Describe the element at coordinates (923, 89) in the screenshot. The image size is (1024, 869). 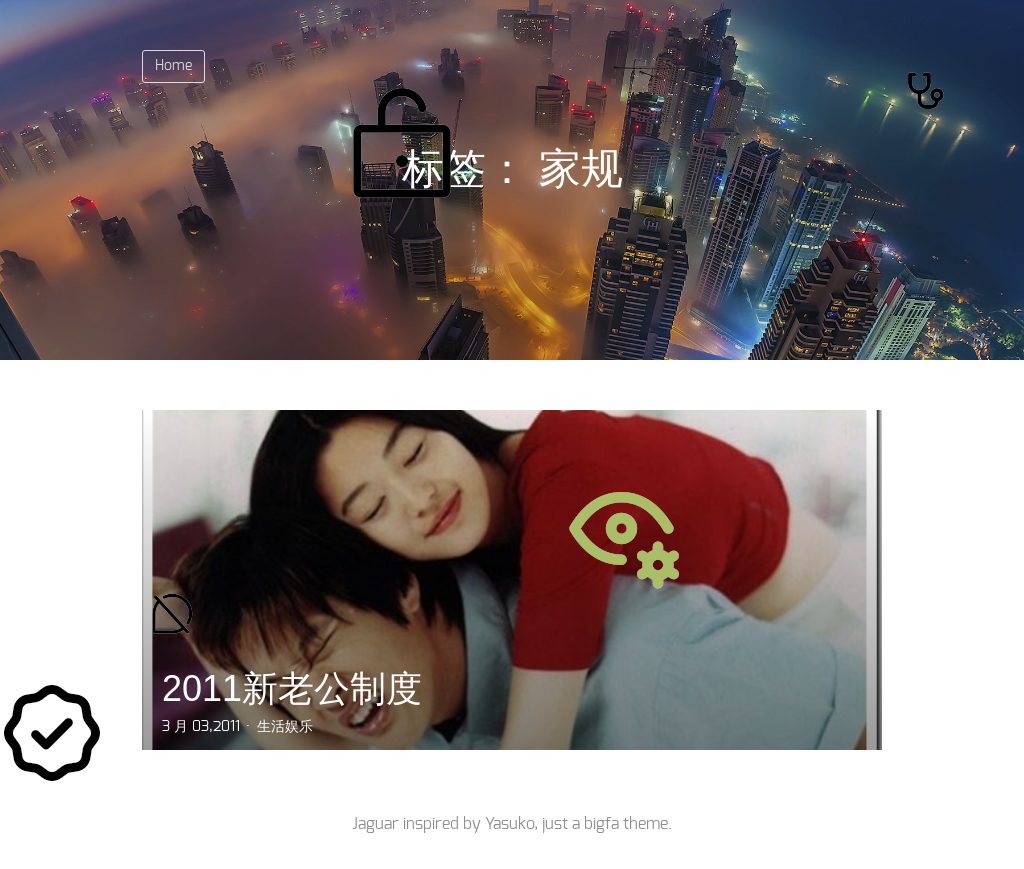
I see `access health or medical features` at that location.